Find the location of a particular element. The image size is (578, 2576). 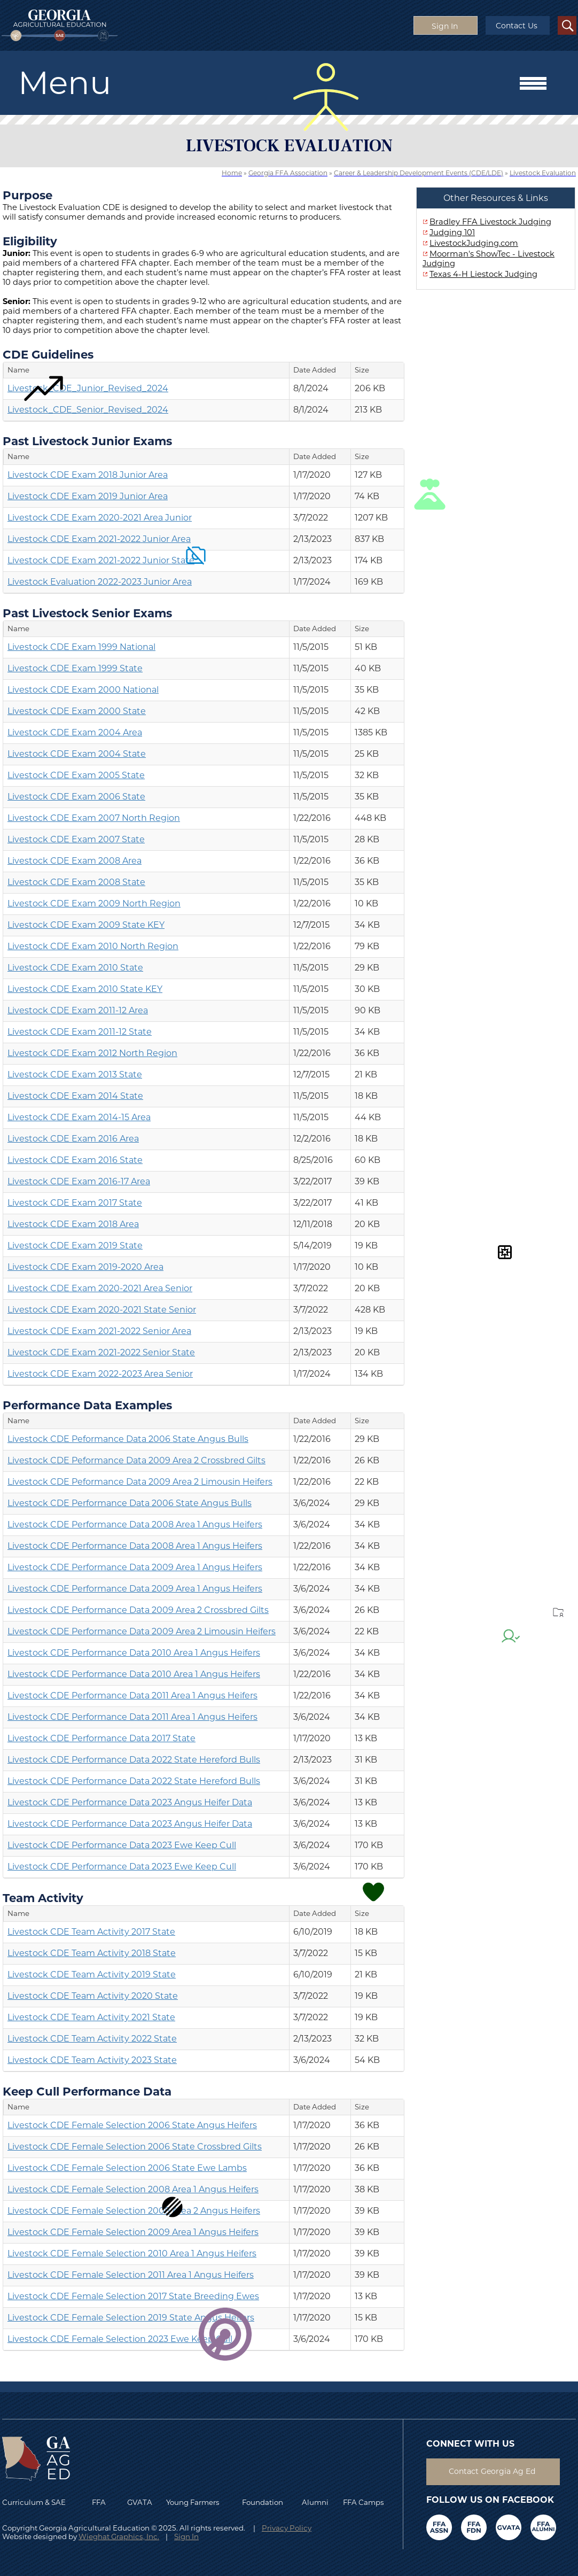

view pages or documents is located at coordinates (505, 1252).